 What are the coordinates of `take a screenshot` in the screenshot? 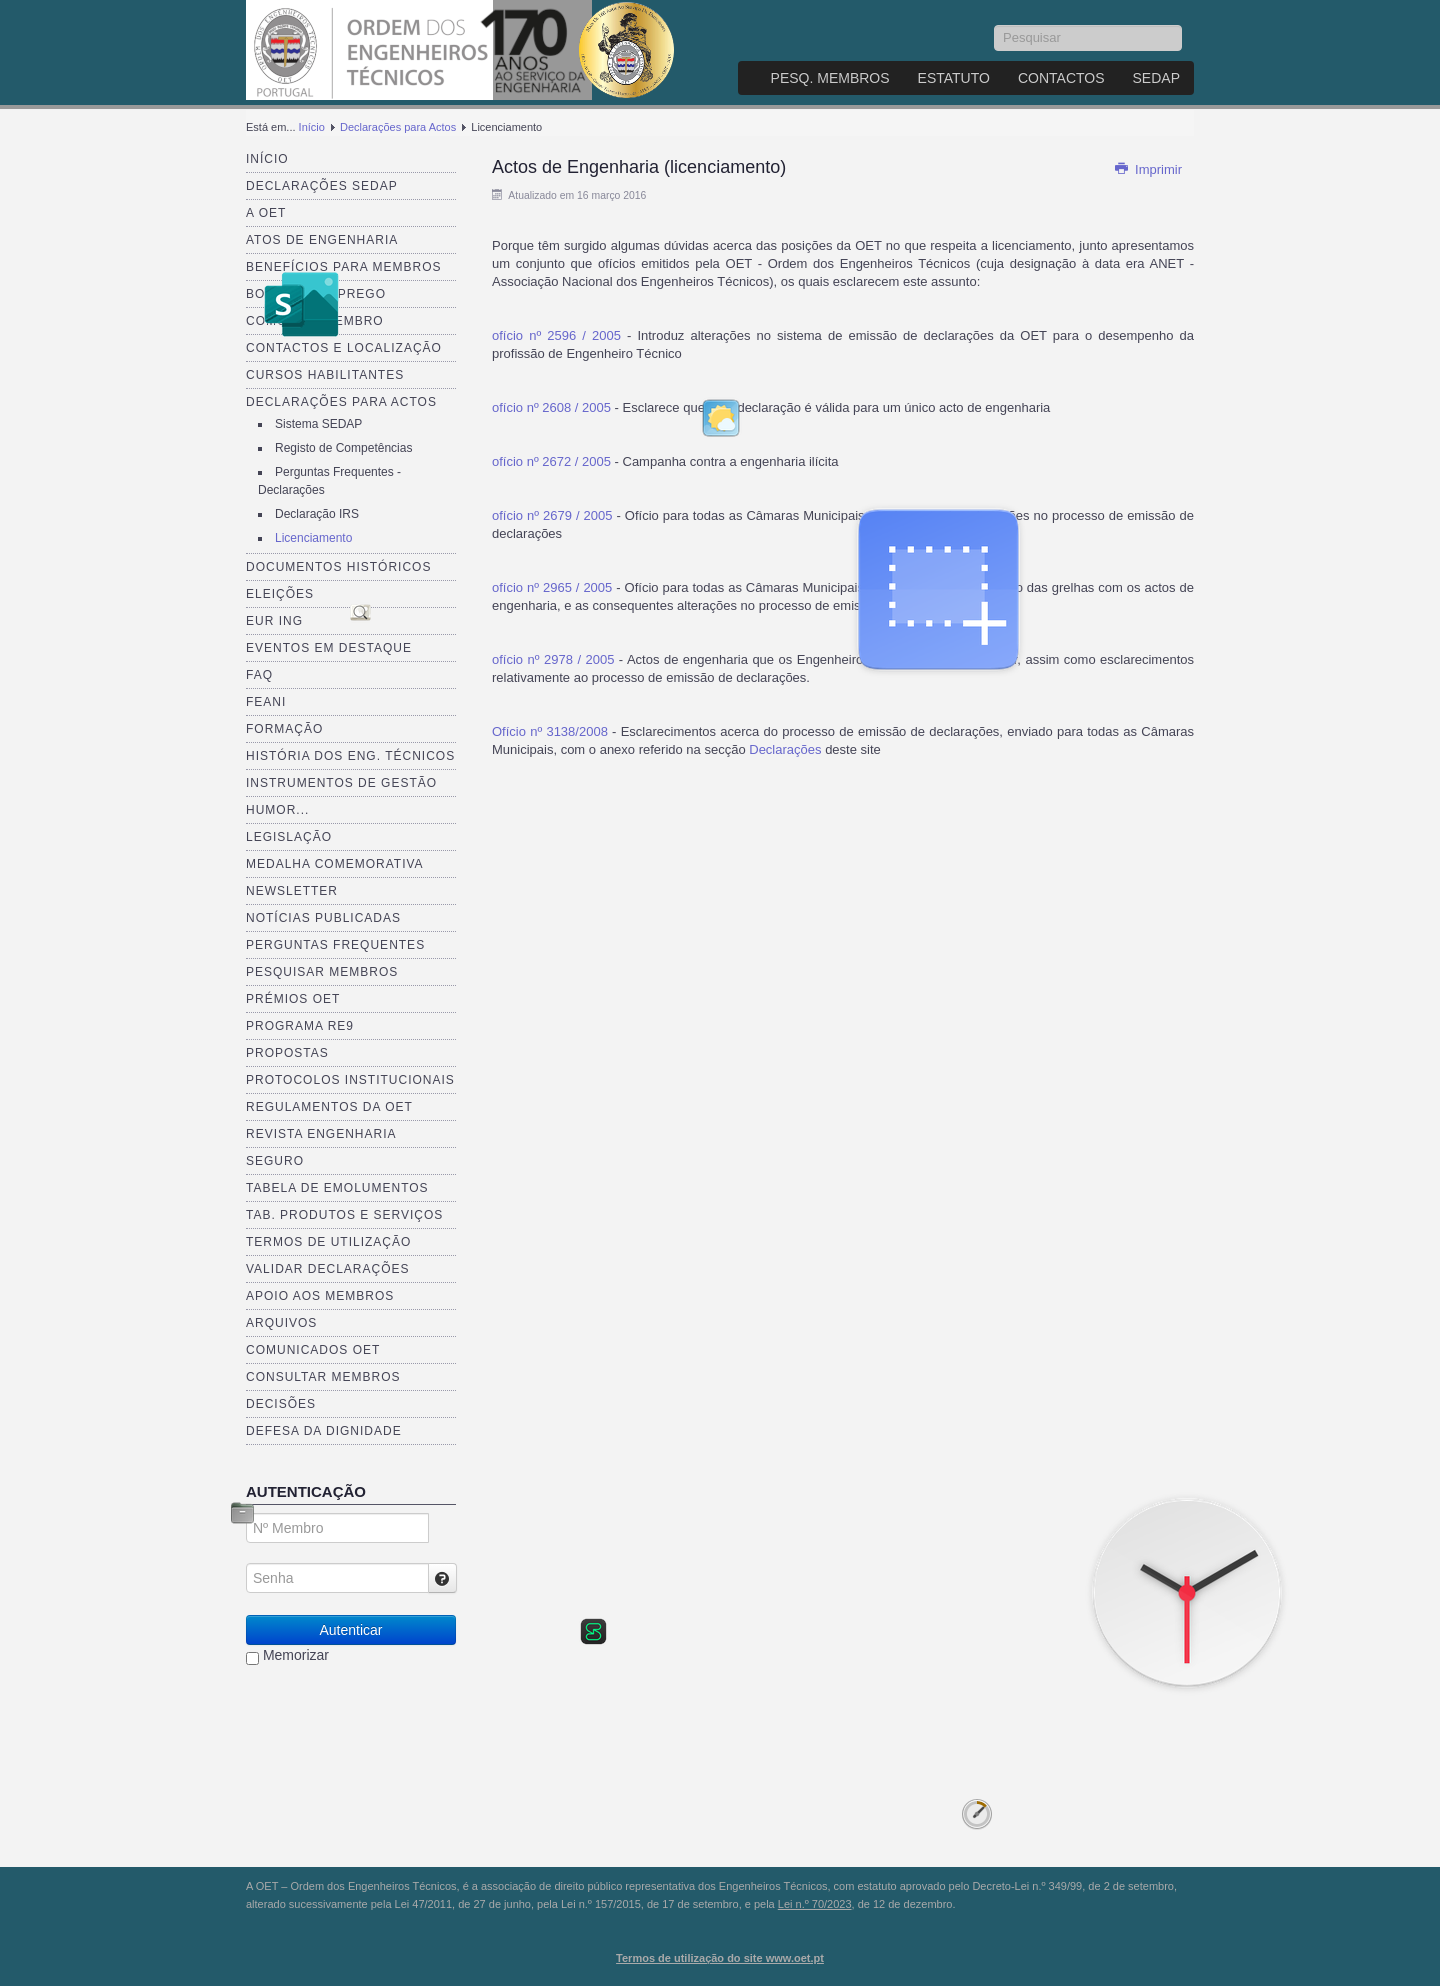 It's located at (938, 589).